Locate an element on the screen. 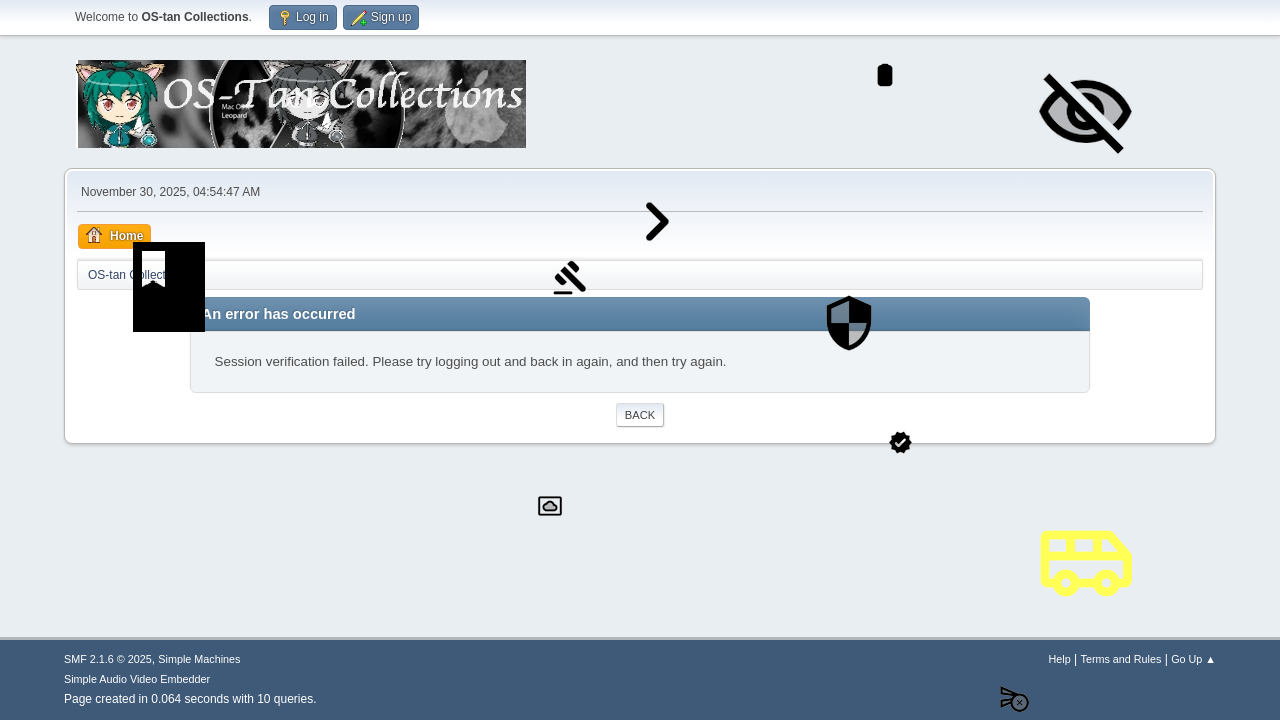 Image resolution: width=1280 pixels, height=720 pixels. access security settings is located at coordinates (849, 323).